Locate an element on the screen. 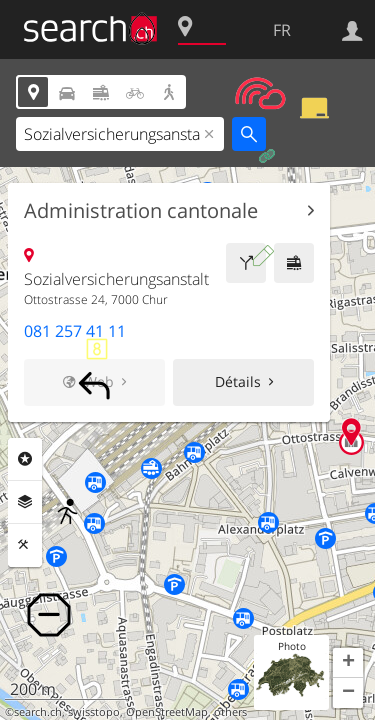  indicates trending or hot content is located at coordinates (142, 29).